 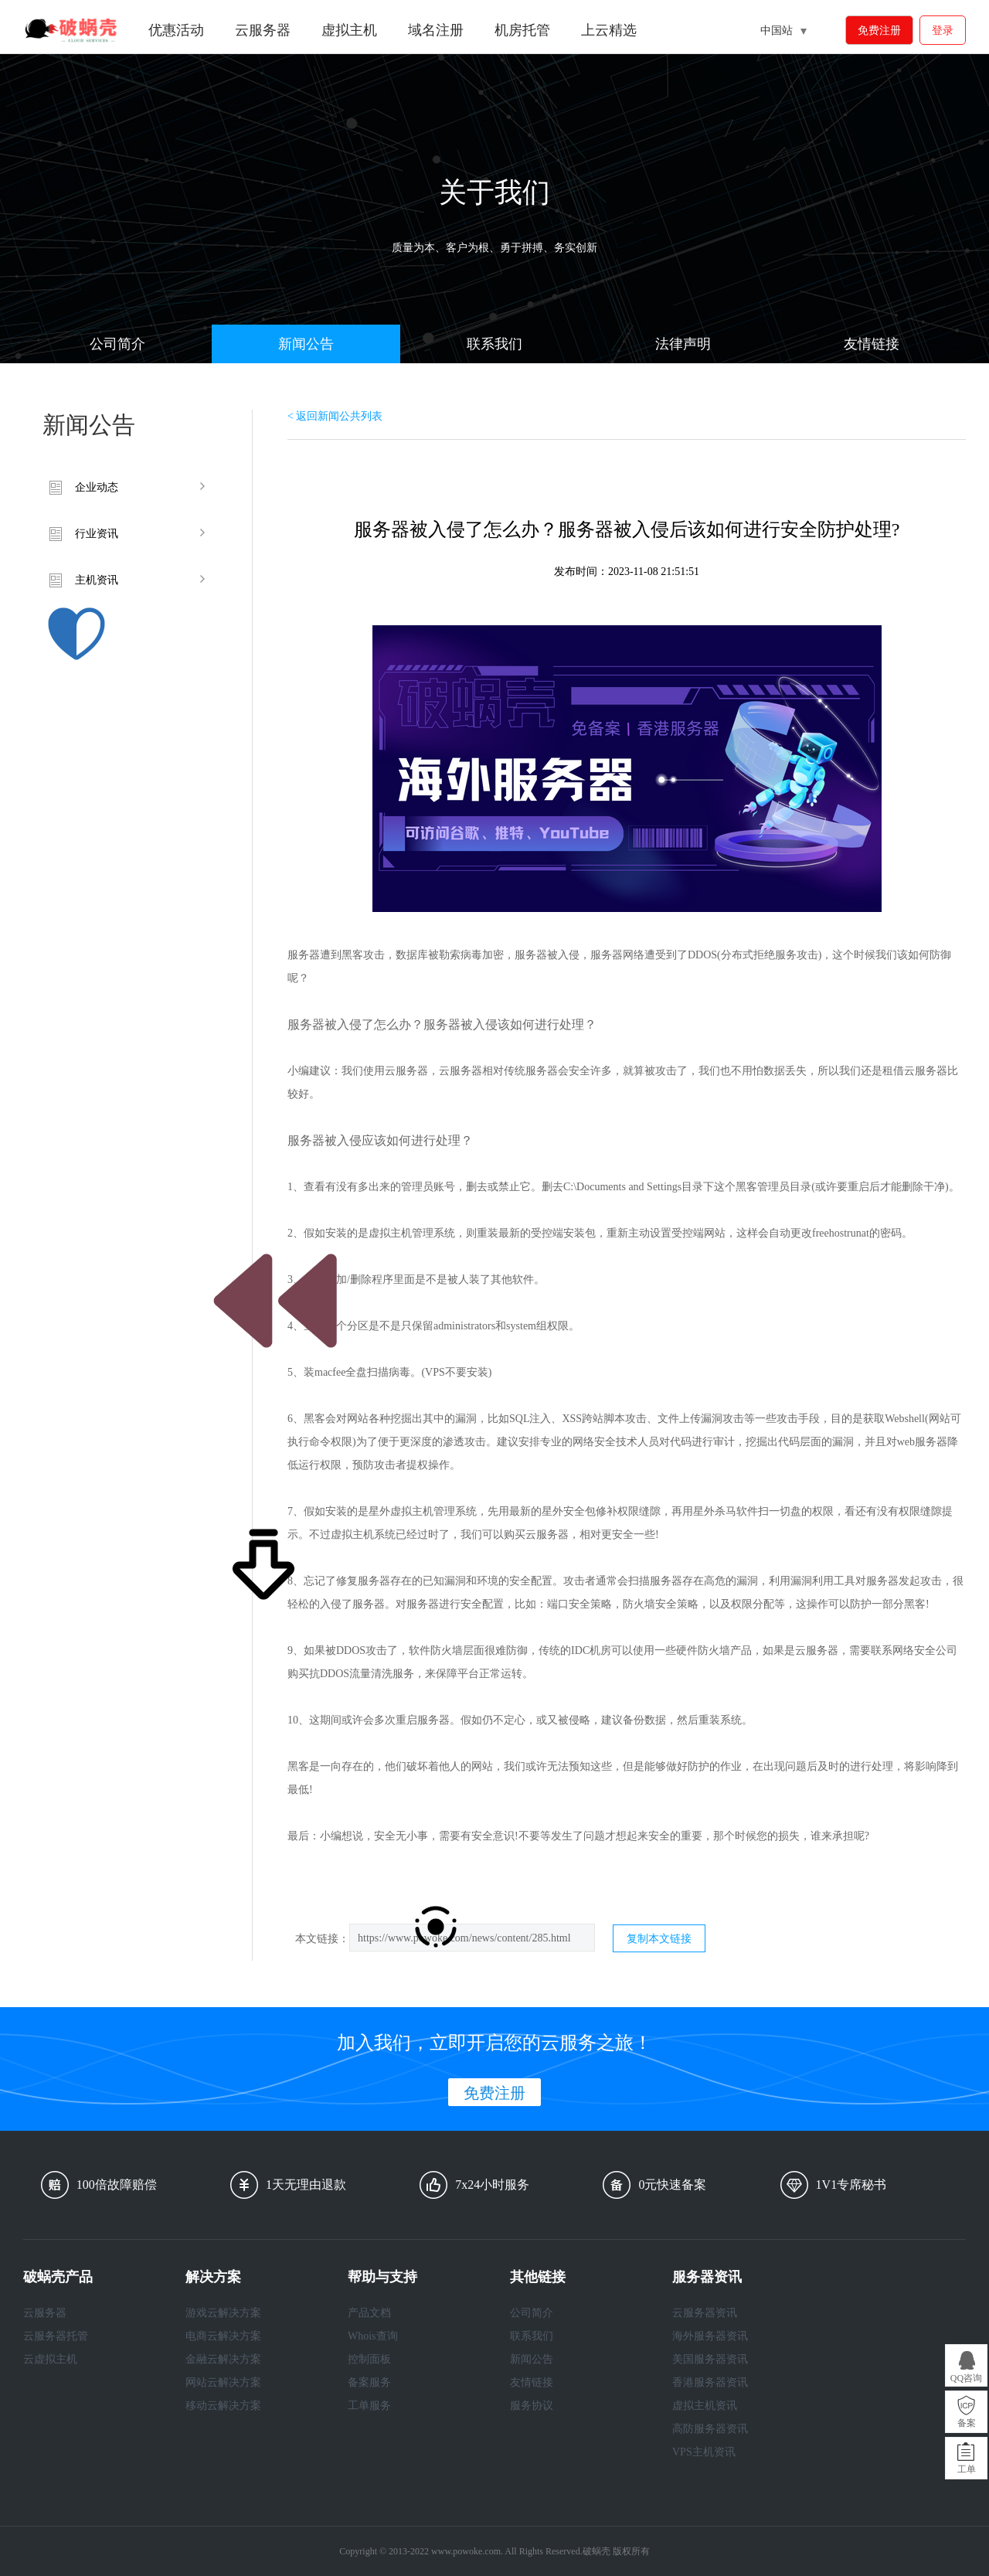 What do you see at coordinates (278, 1301) in the screenshot?
I see `go to previous track` at bounding box center [278, 1301].